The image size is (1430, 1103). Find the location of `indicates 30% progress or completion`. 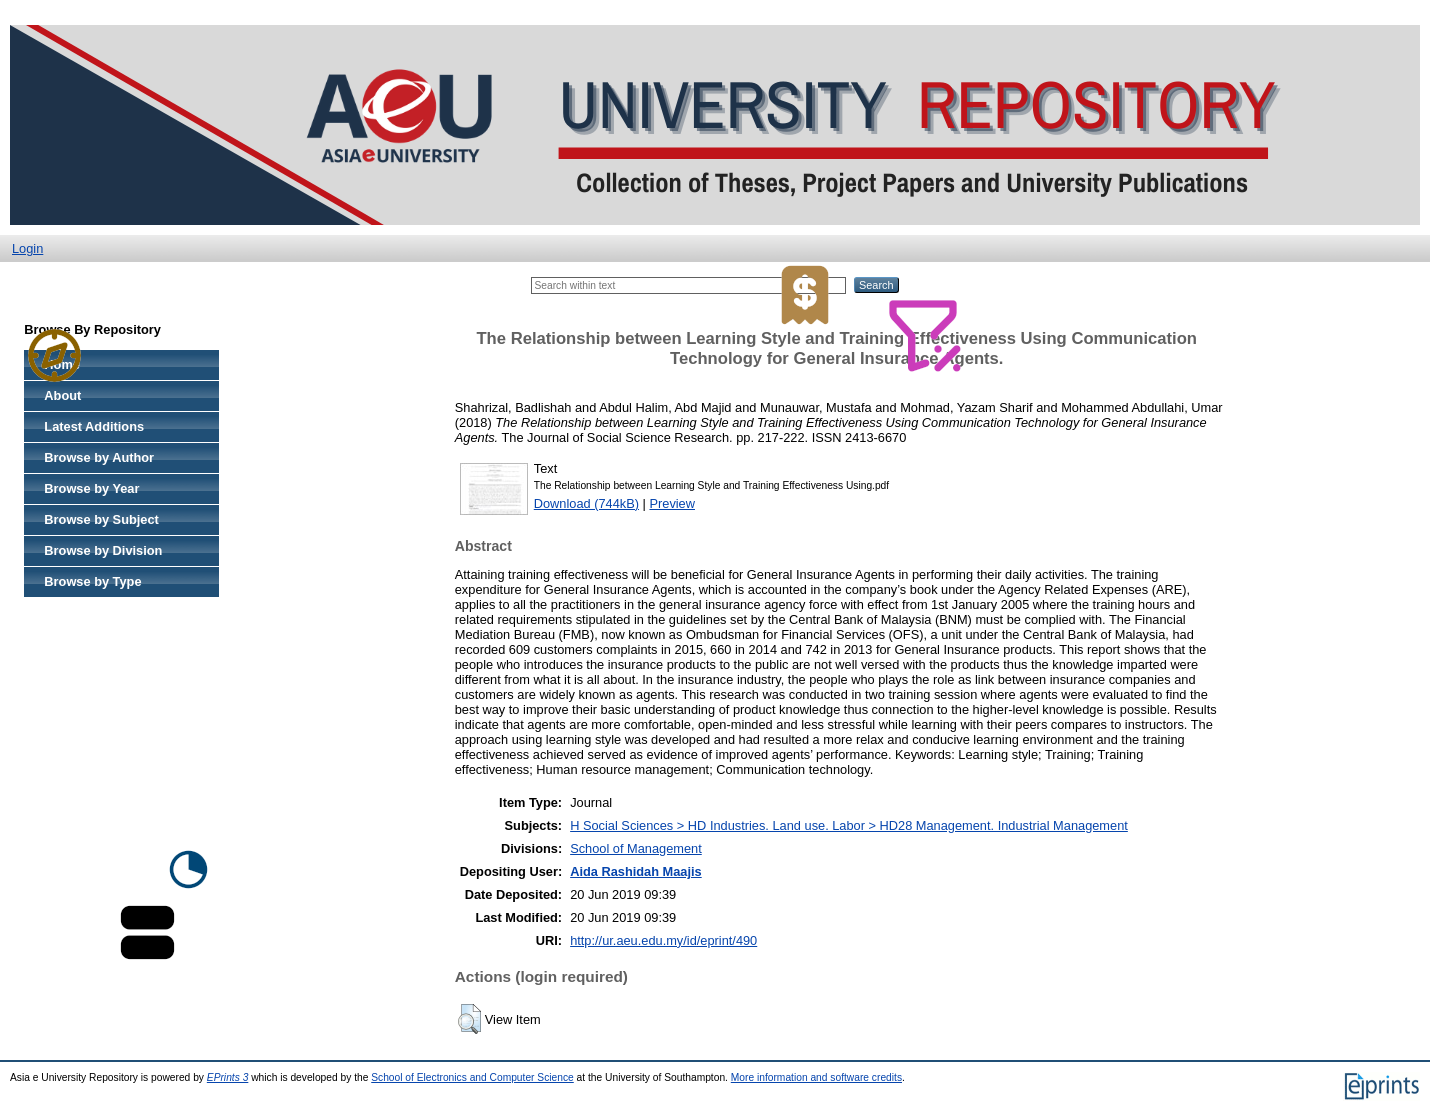

indicates 30% progress or completion is located at coordinates (188, 869).